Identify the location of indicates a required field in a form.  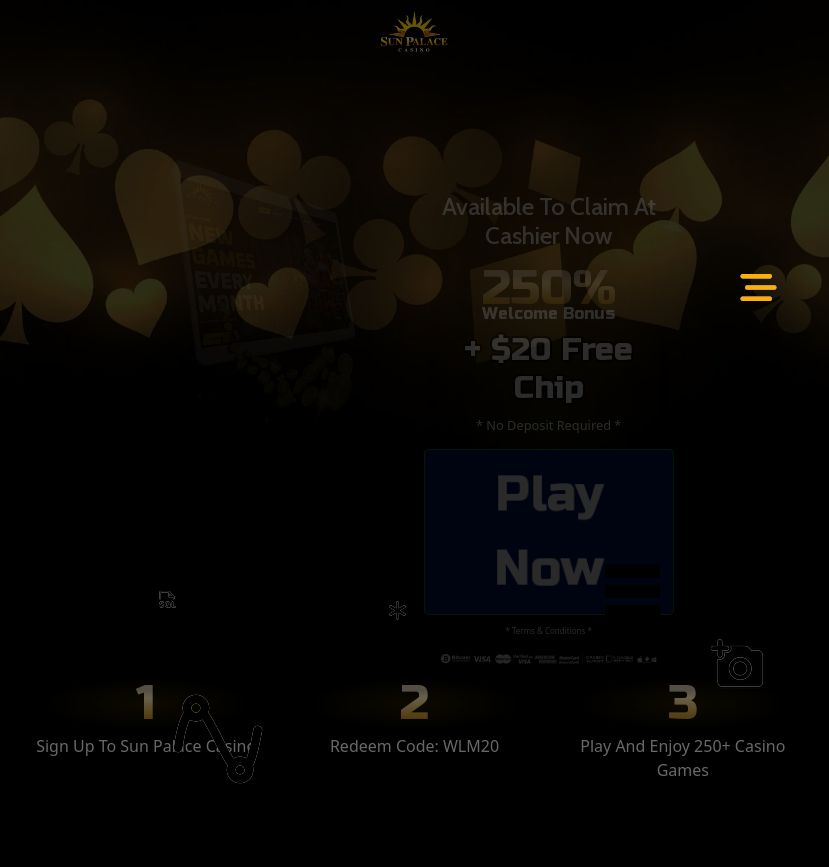
(397, 610).